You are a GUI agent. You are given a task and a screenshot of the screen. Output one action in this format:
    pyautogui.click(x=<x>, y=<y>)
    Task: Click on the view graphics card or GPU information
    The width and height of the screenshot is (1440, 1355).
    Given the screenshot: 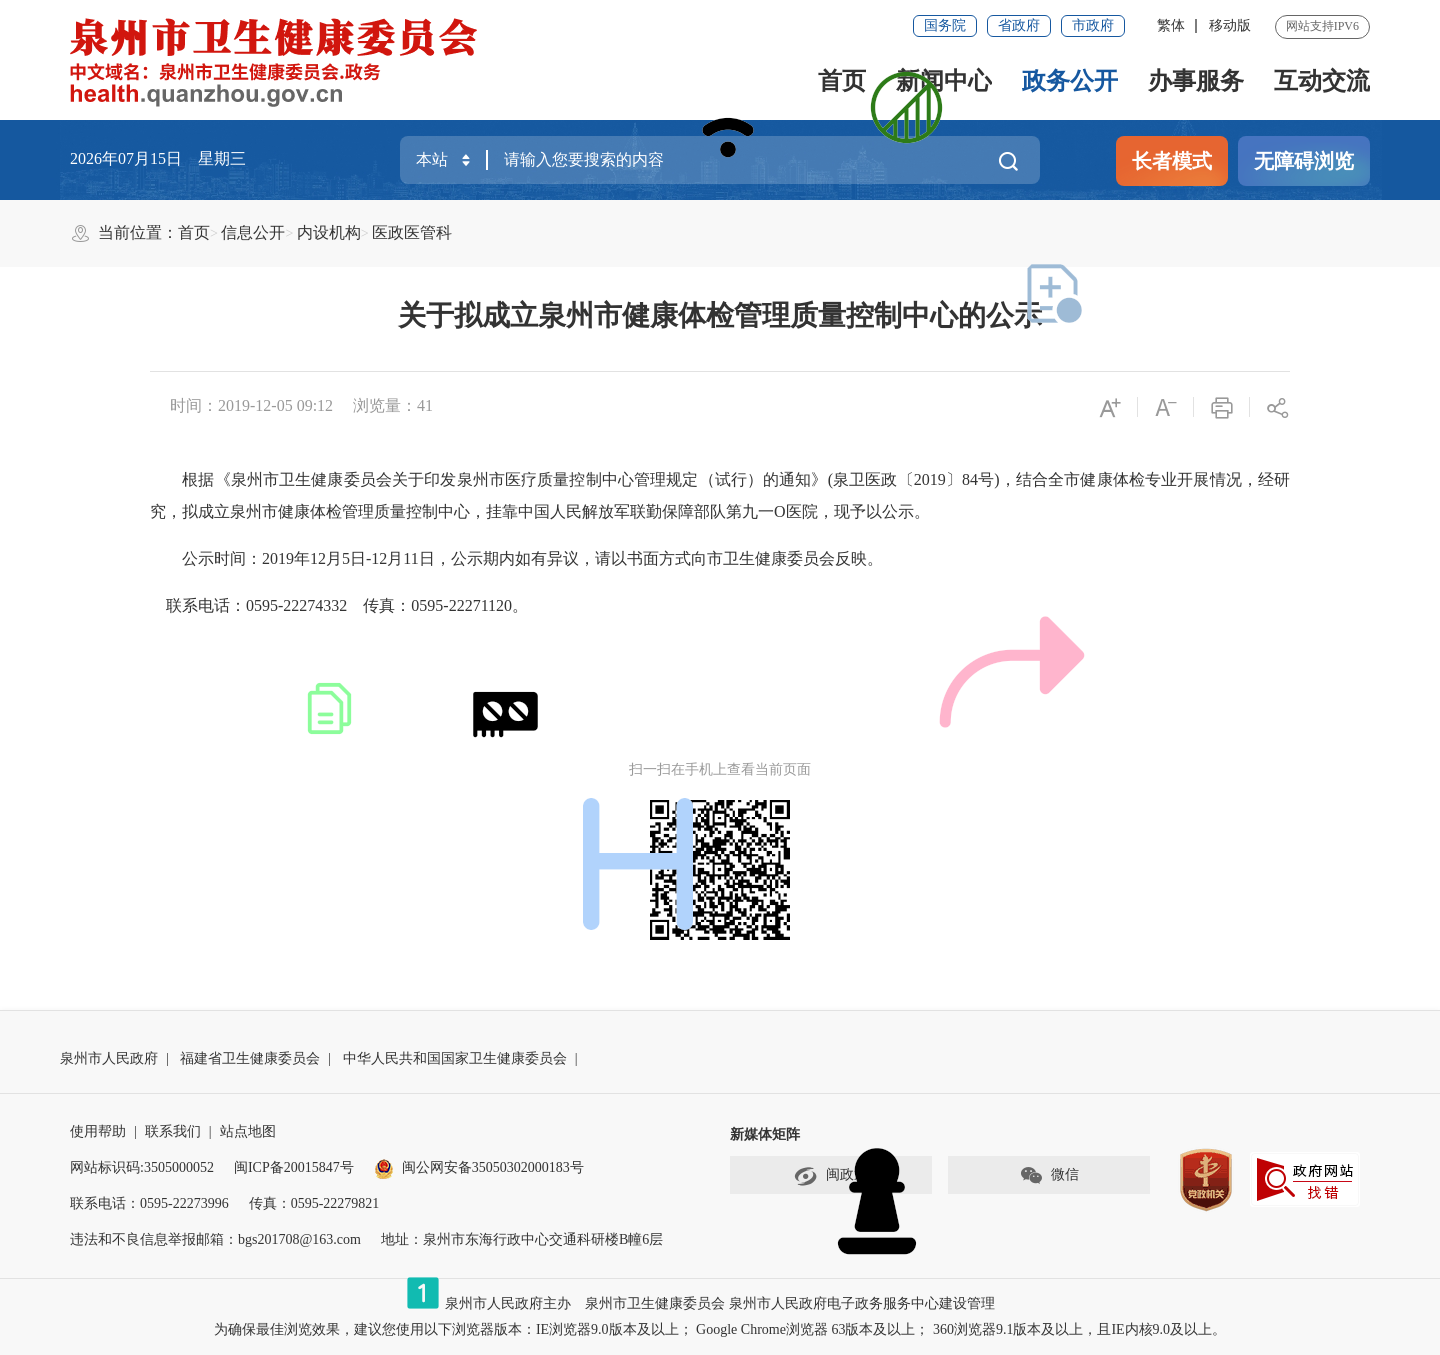 What is the action you would take?
    pyautogui.click(x=505, y=713)
    